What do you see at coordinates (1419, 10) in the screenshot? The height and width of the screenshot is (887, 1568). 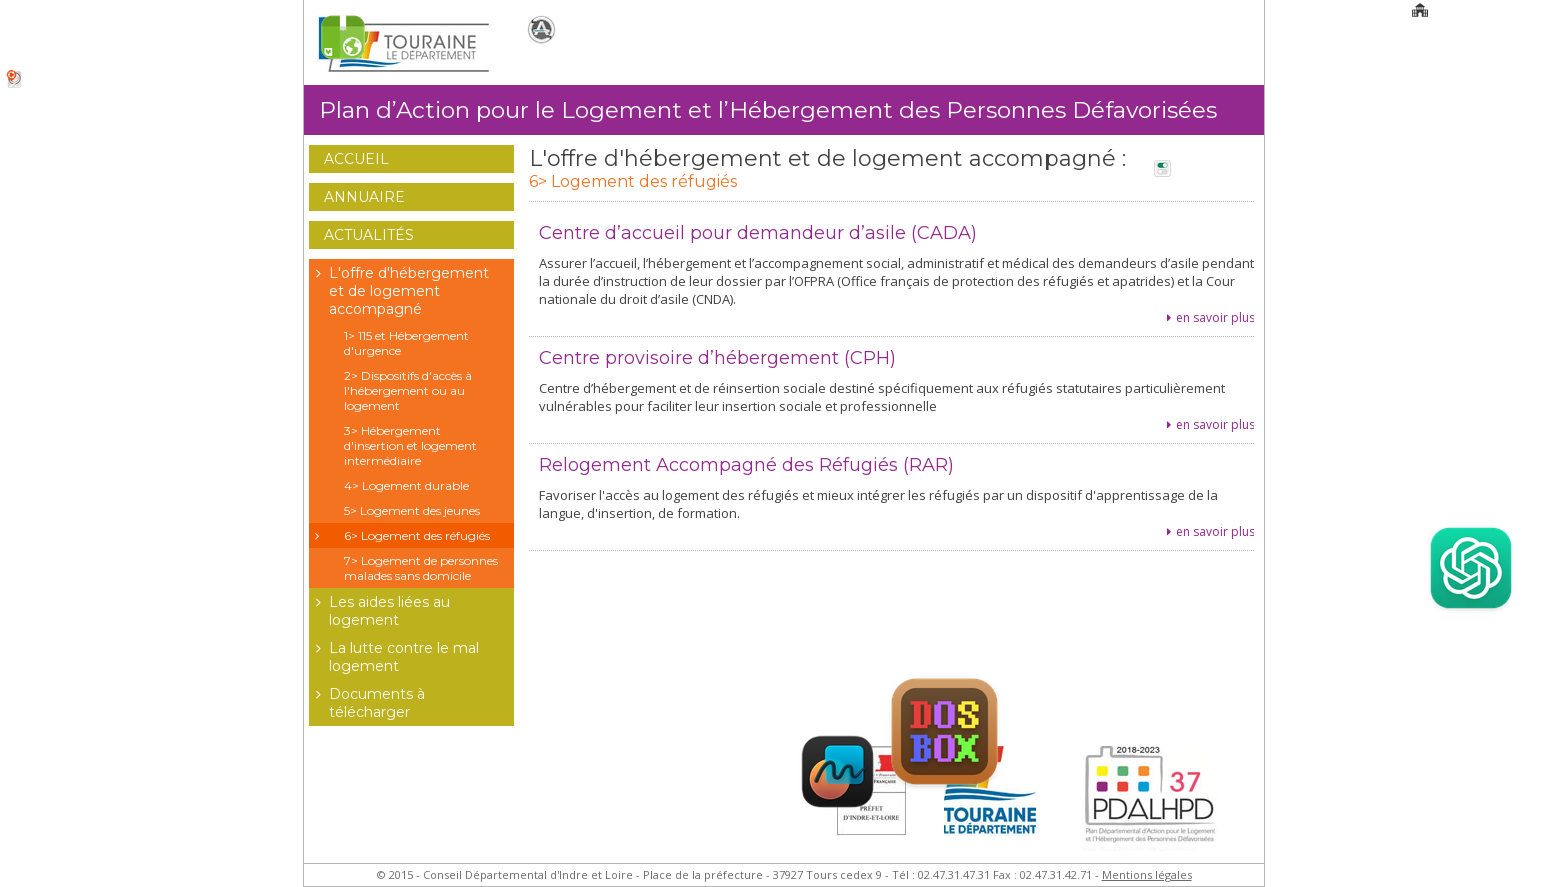 I see `access educational apps and resources` at bounding box center [1419, 10].